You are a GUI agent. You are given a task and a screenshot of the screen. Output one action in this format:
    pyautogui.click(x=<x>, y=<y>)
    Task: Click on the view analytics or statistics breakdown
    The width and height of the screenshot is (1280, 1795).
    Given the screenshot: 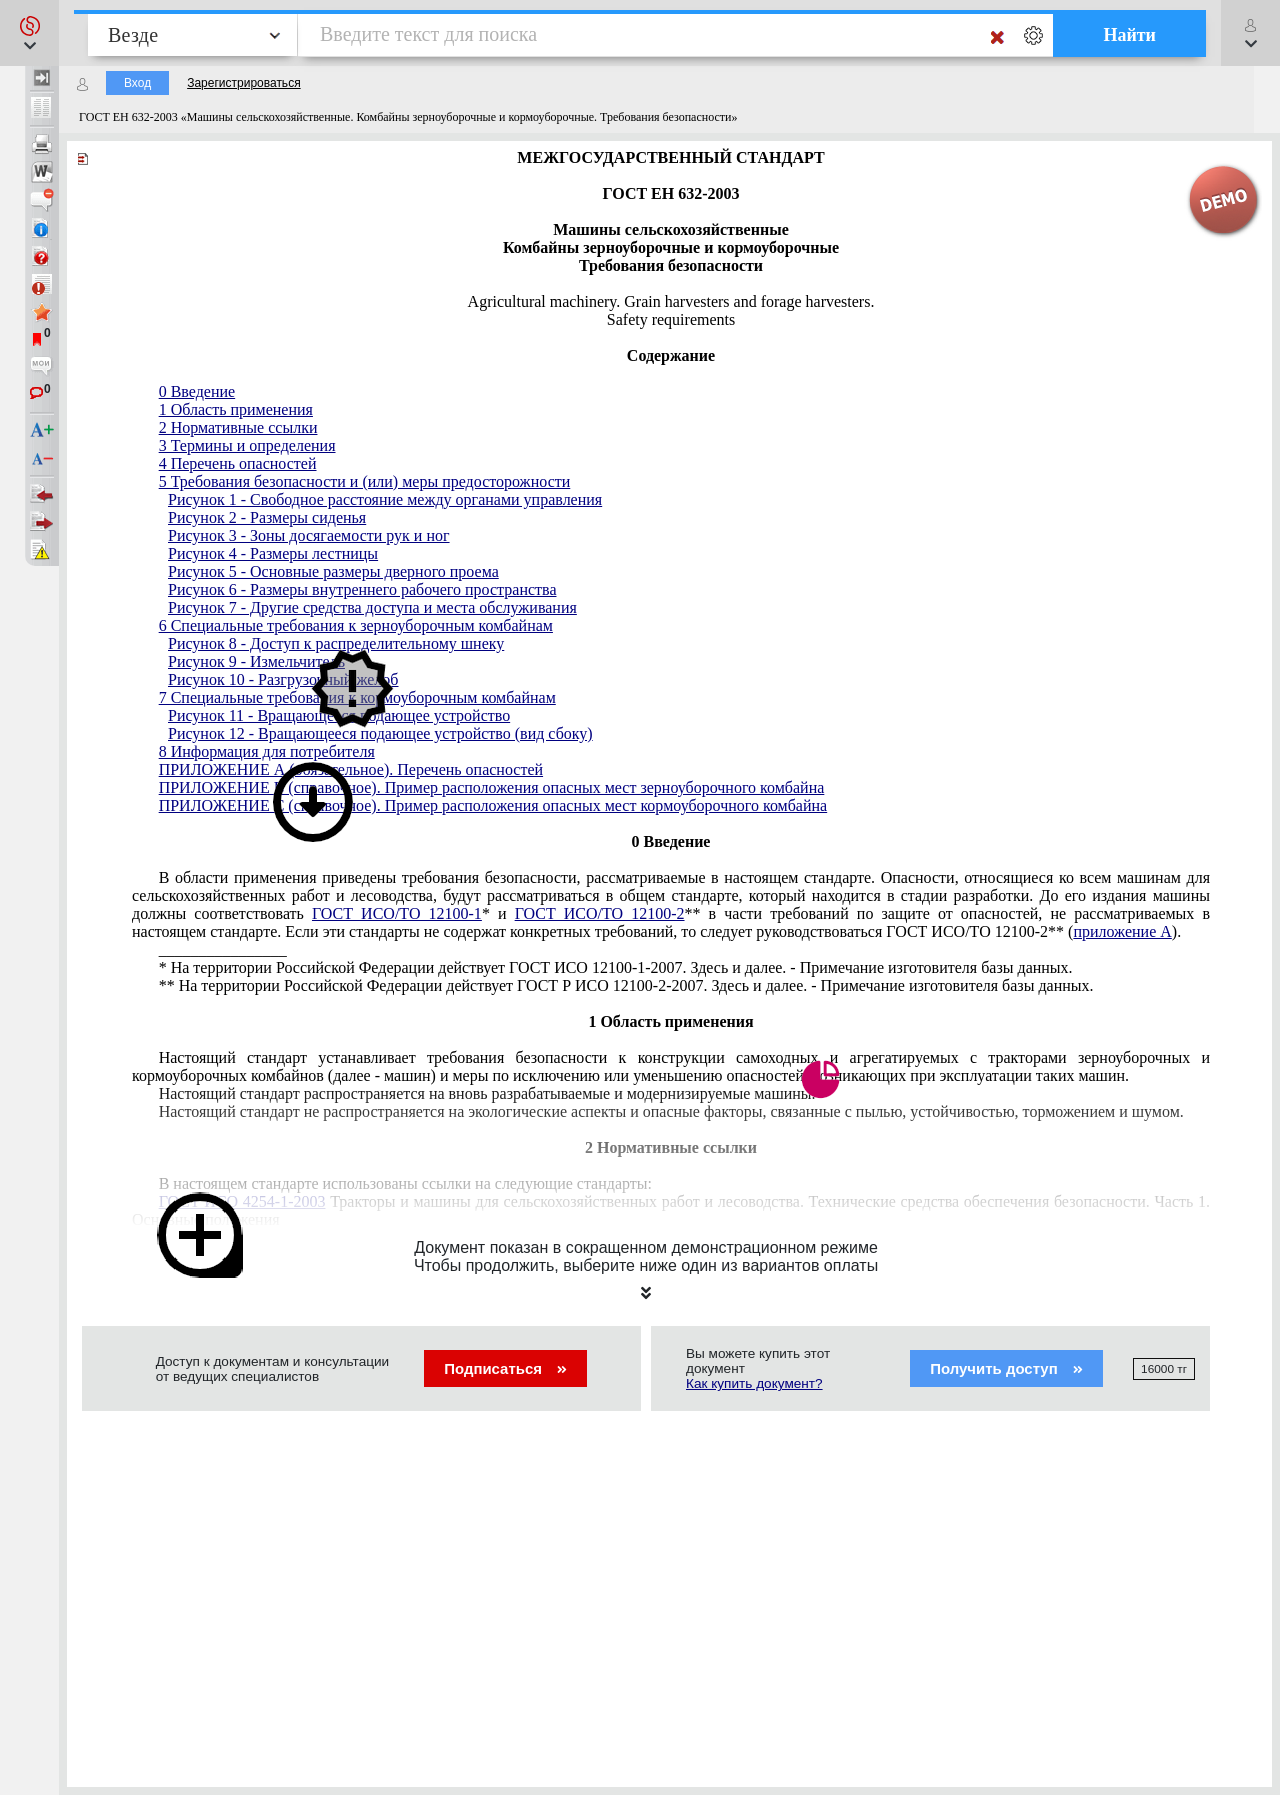 What is the action you would take?
    pyautogui.click(x=820, y=1079)
    